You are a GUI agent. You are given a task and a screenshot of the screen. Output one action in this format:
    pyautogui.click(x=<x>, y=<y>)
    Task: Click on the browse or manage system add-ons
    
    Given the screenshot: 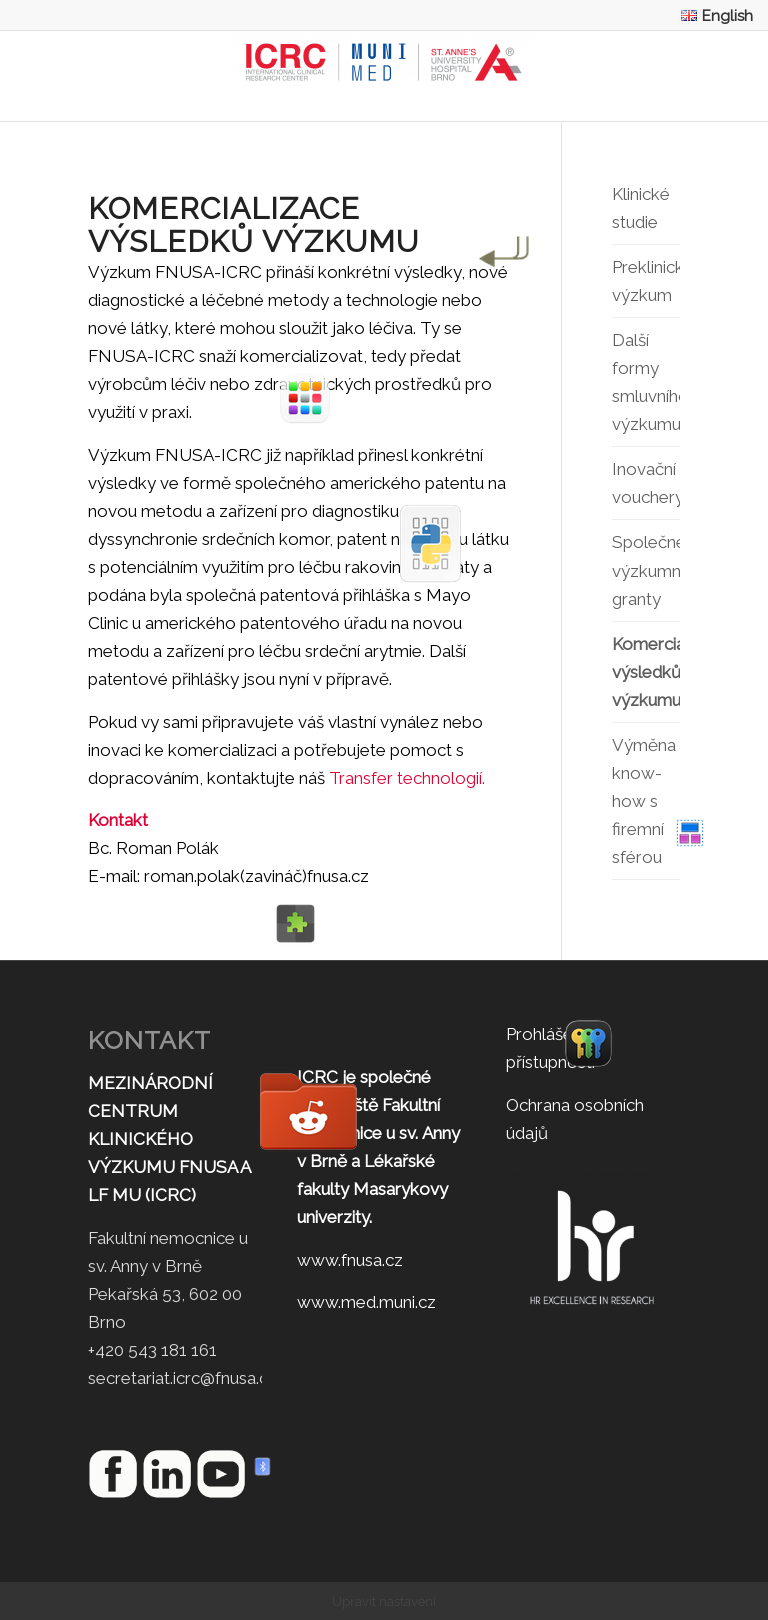 What is the action you would take?
    pyautogui.click(x=295, y=923)
    